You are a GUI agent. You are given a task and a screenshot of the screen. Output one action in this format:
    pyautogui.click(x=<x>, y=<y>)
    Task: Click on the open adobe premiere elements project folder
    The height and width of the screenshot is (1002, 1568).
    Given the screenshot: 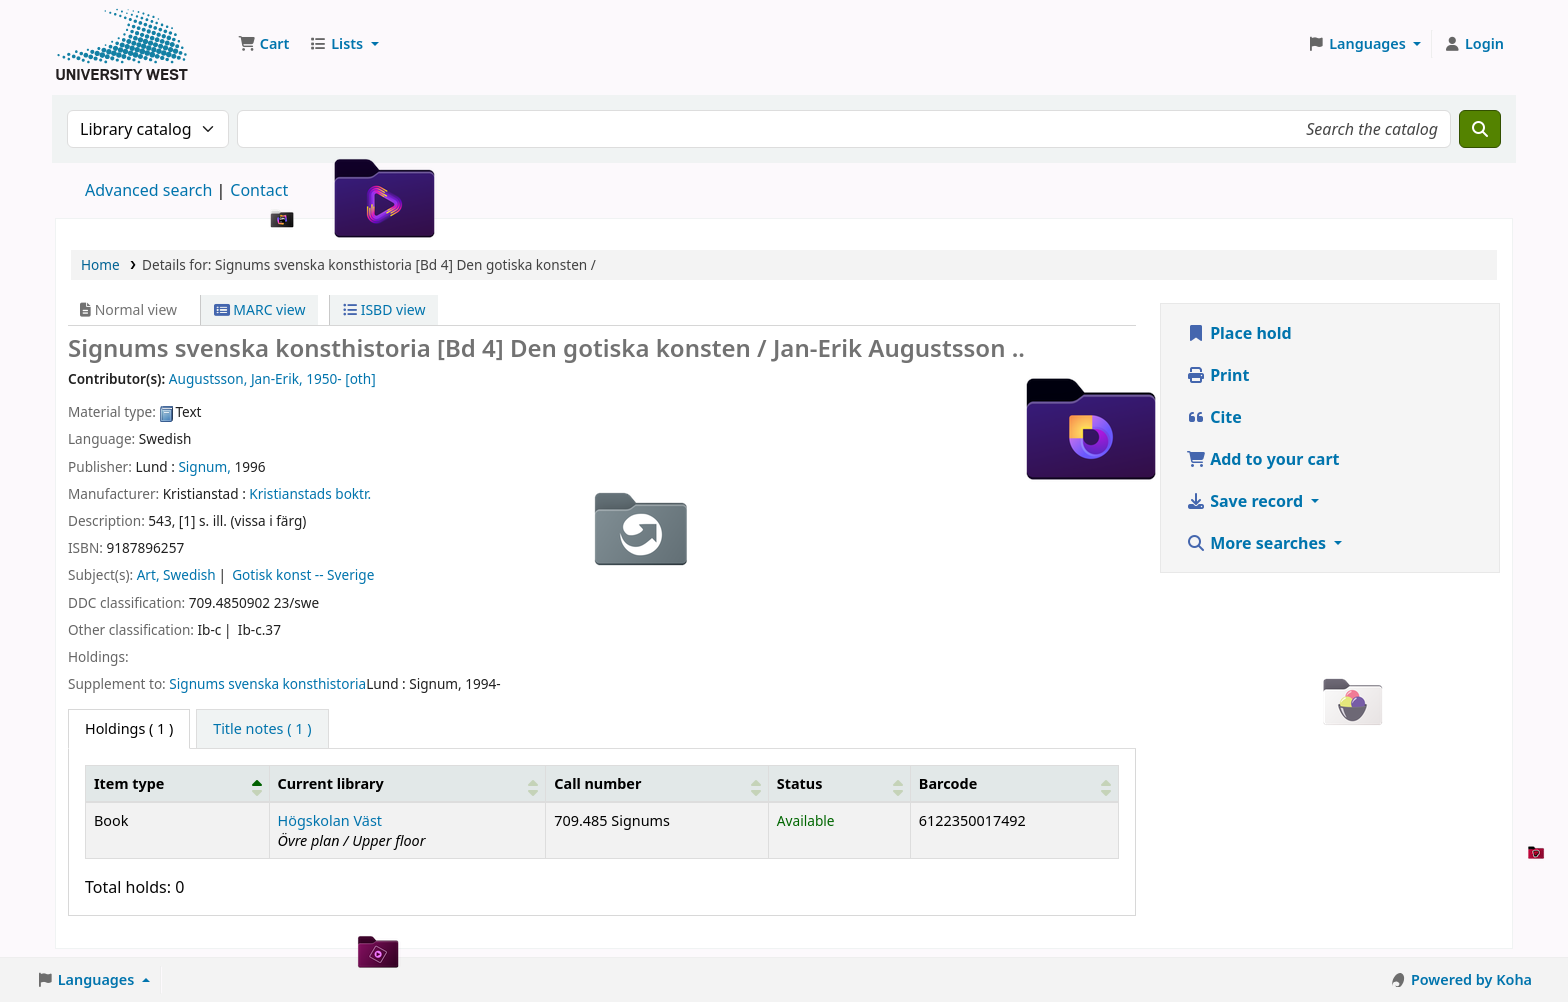 What is the action you would take?
    pyautogui.click(x=378, y=953)
    